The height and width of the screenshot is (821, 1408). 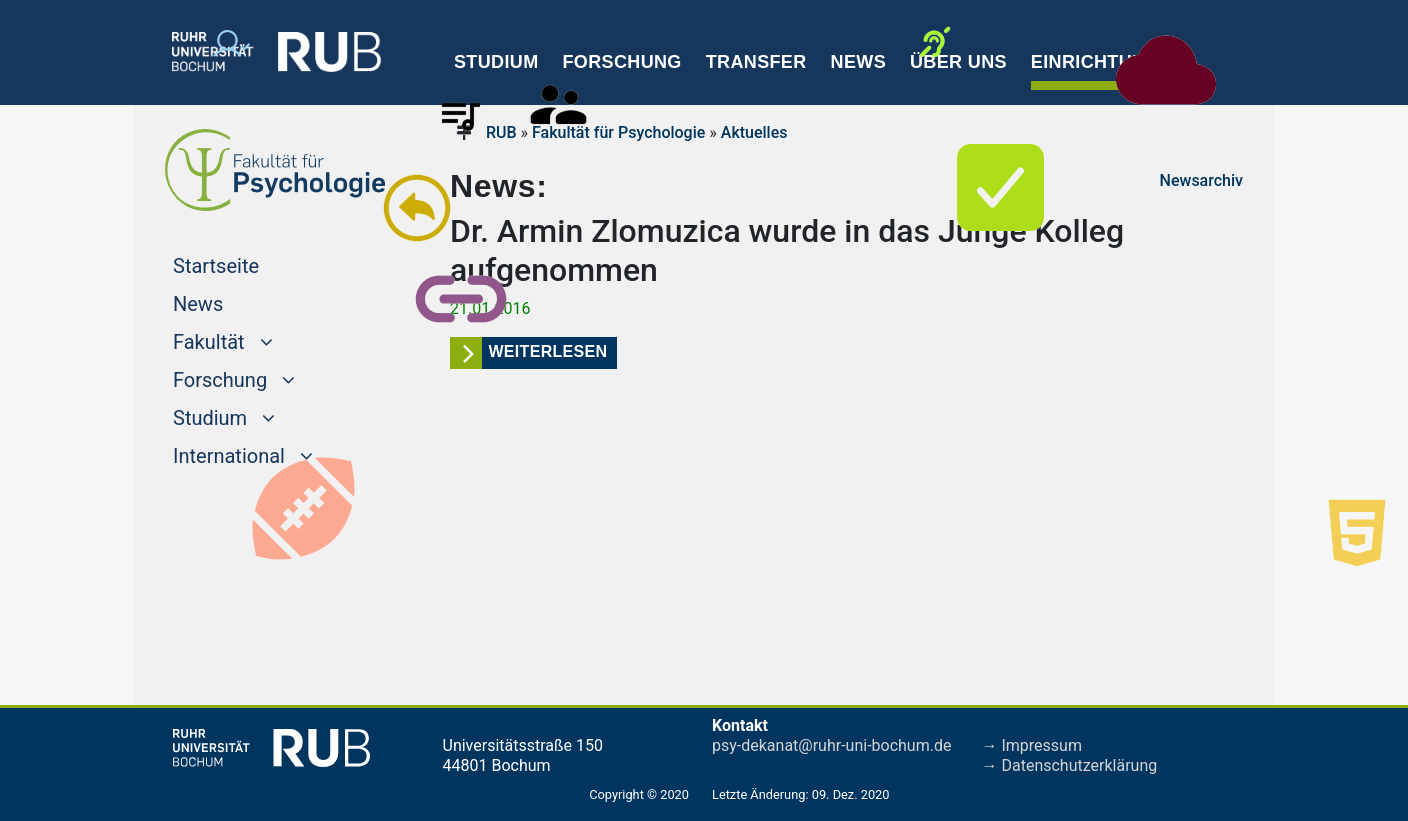 What do you see at coordinates (460, 115) in the screenshot?
I see `view music queue or playlist` at bounding box center [460, 115].